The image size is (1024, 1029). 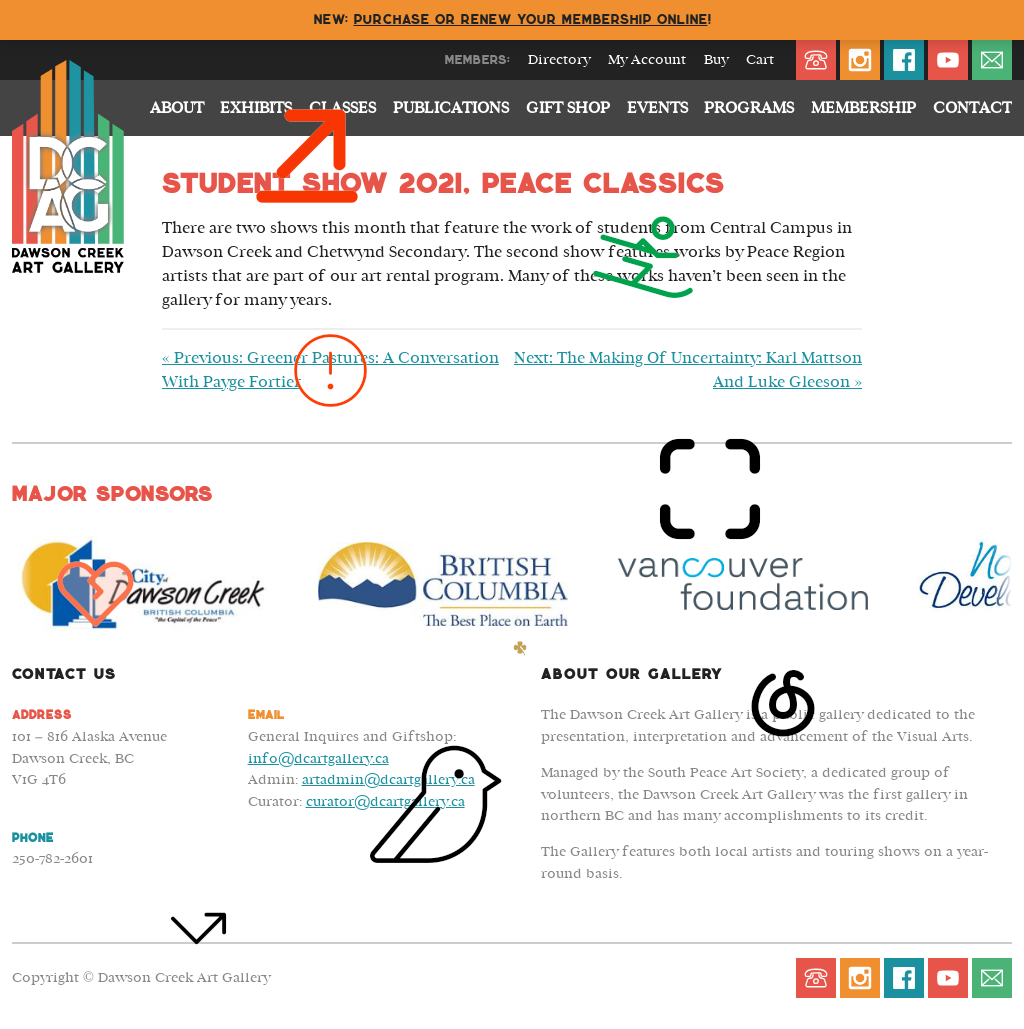 What do you see at coordinates (198, 926) in the screenshot?
I see `reply to a message` at bounding box center [198, 926].